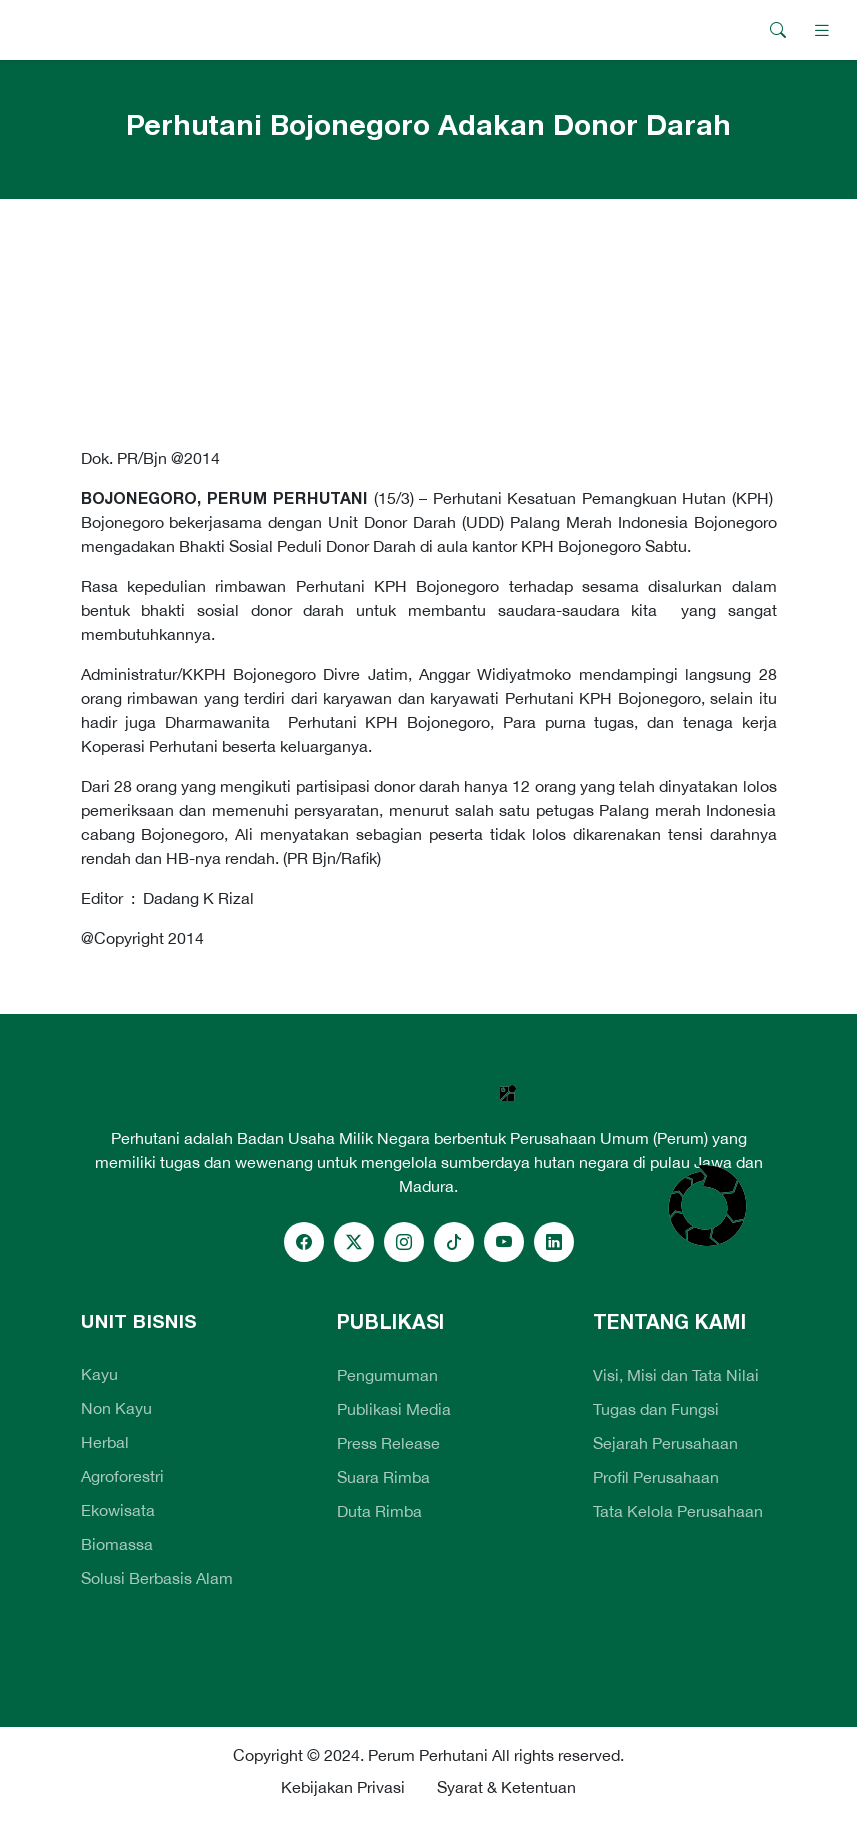  I want to click on open google street view, so click(508, 1093).